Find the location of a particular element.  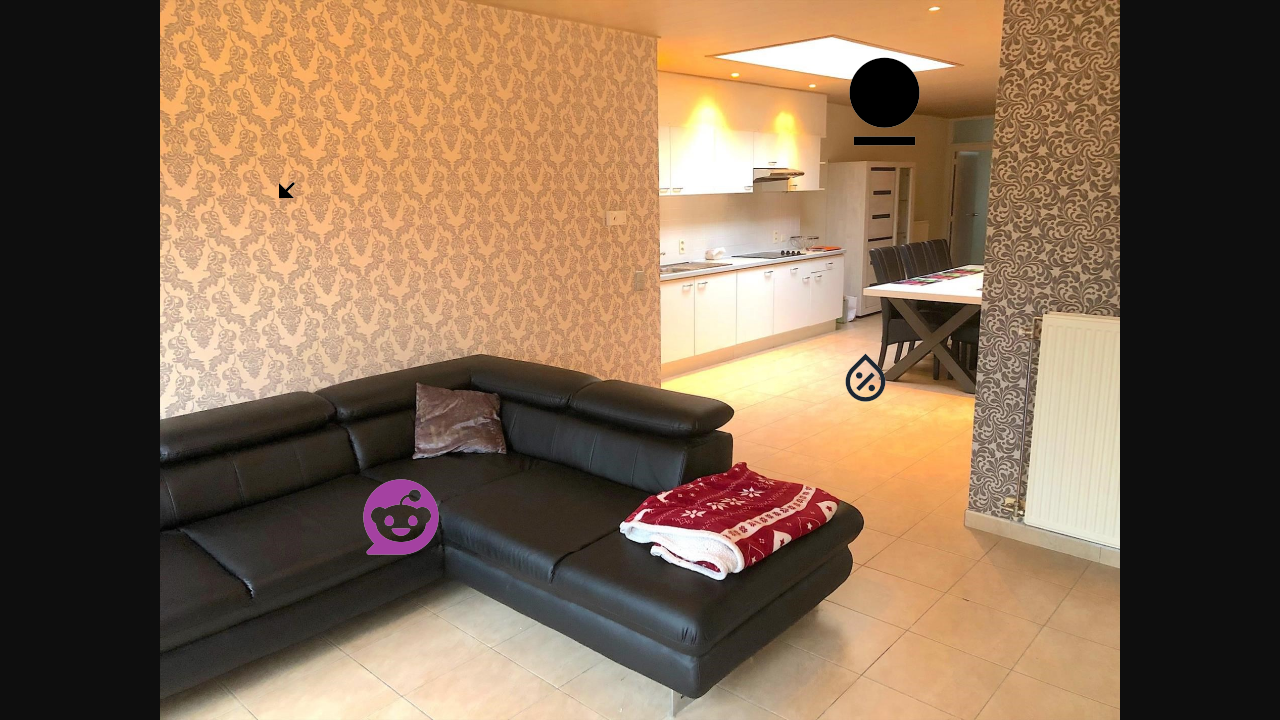

view your profile is located at coordinates (884, 101).